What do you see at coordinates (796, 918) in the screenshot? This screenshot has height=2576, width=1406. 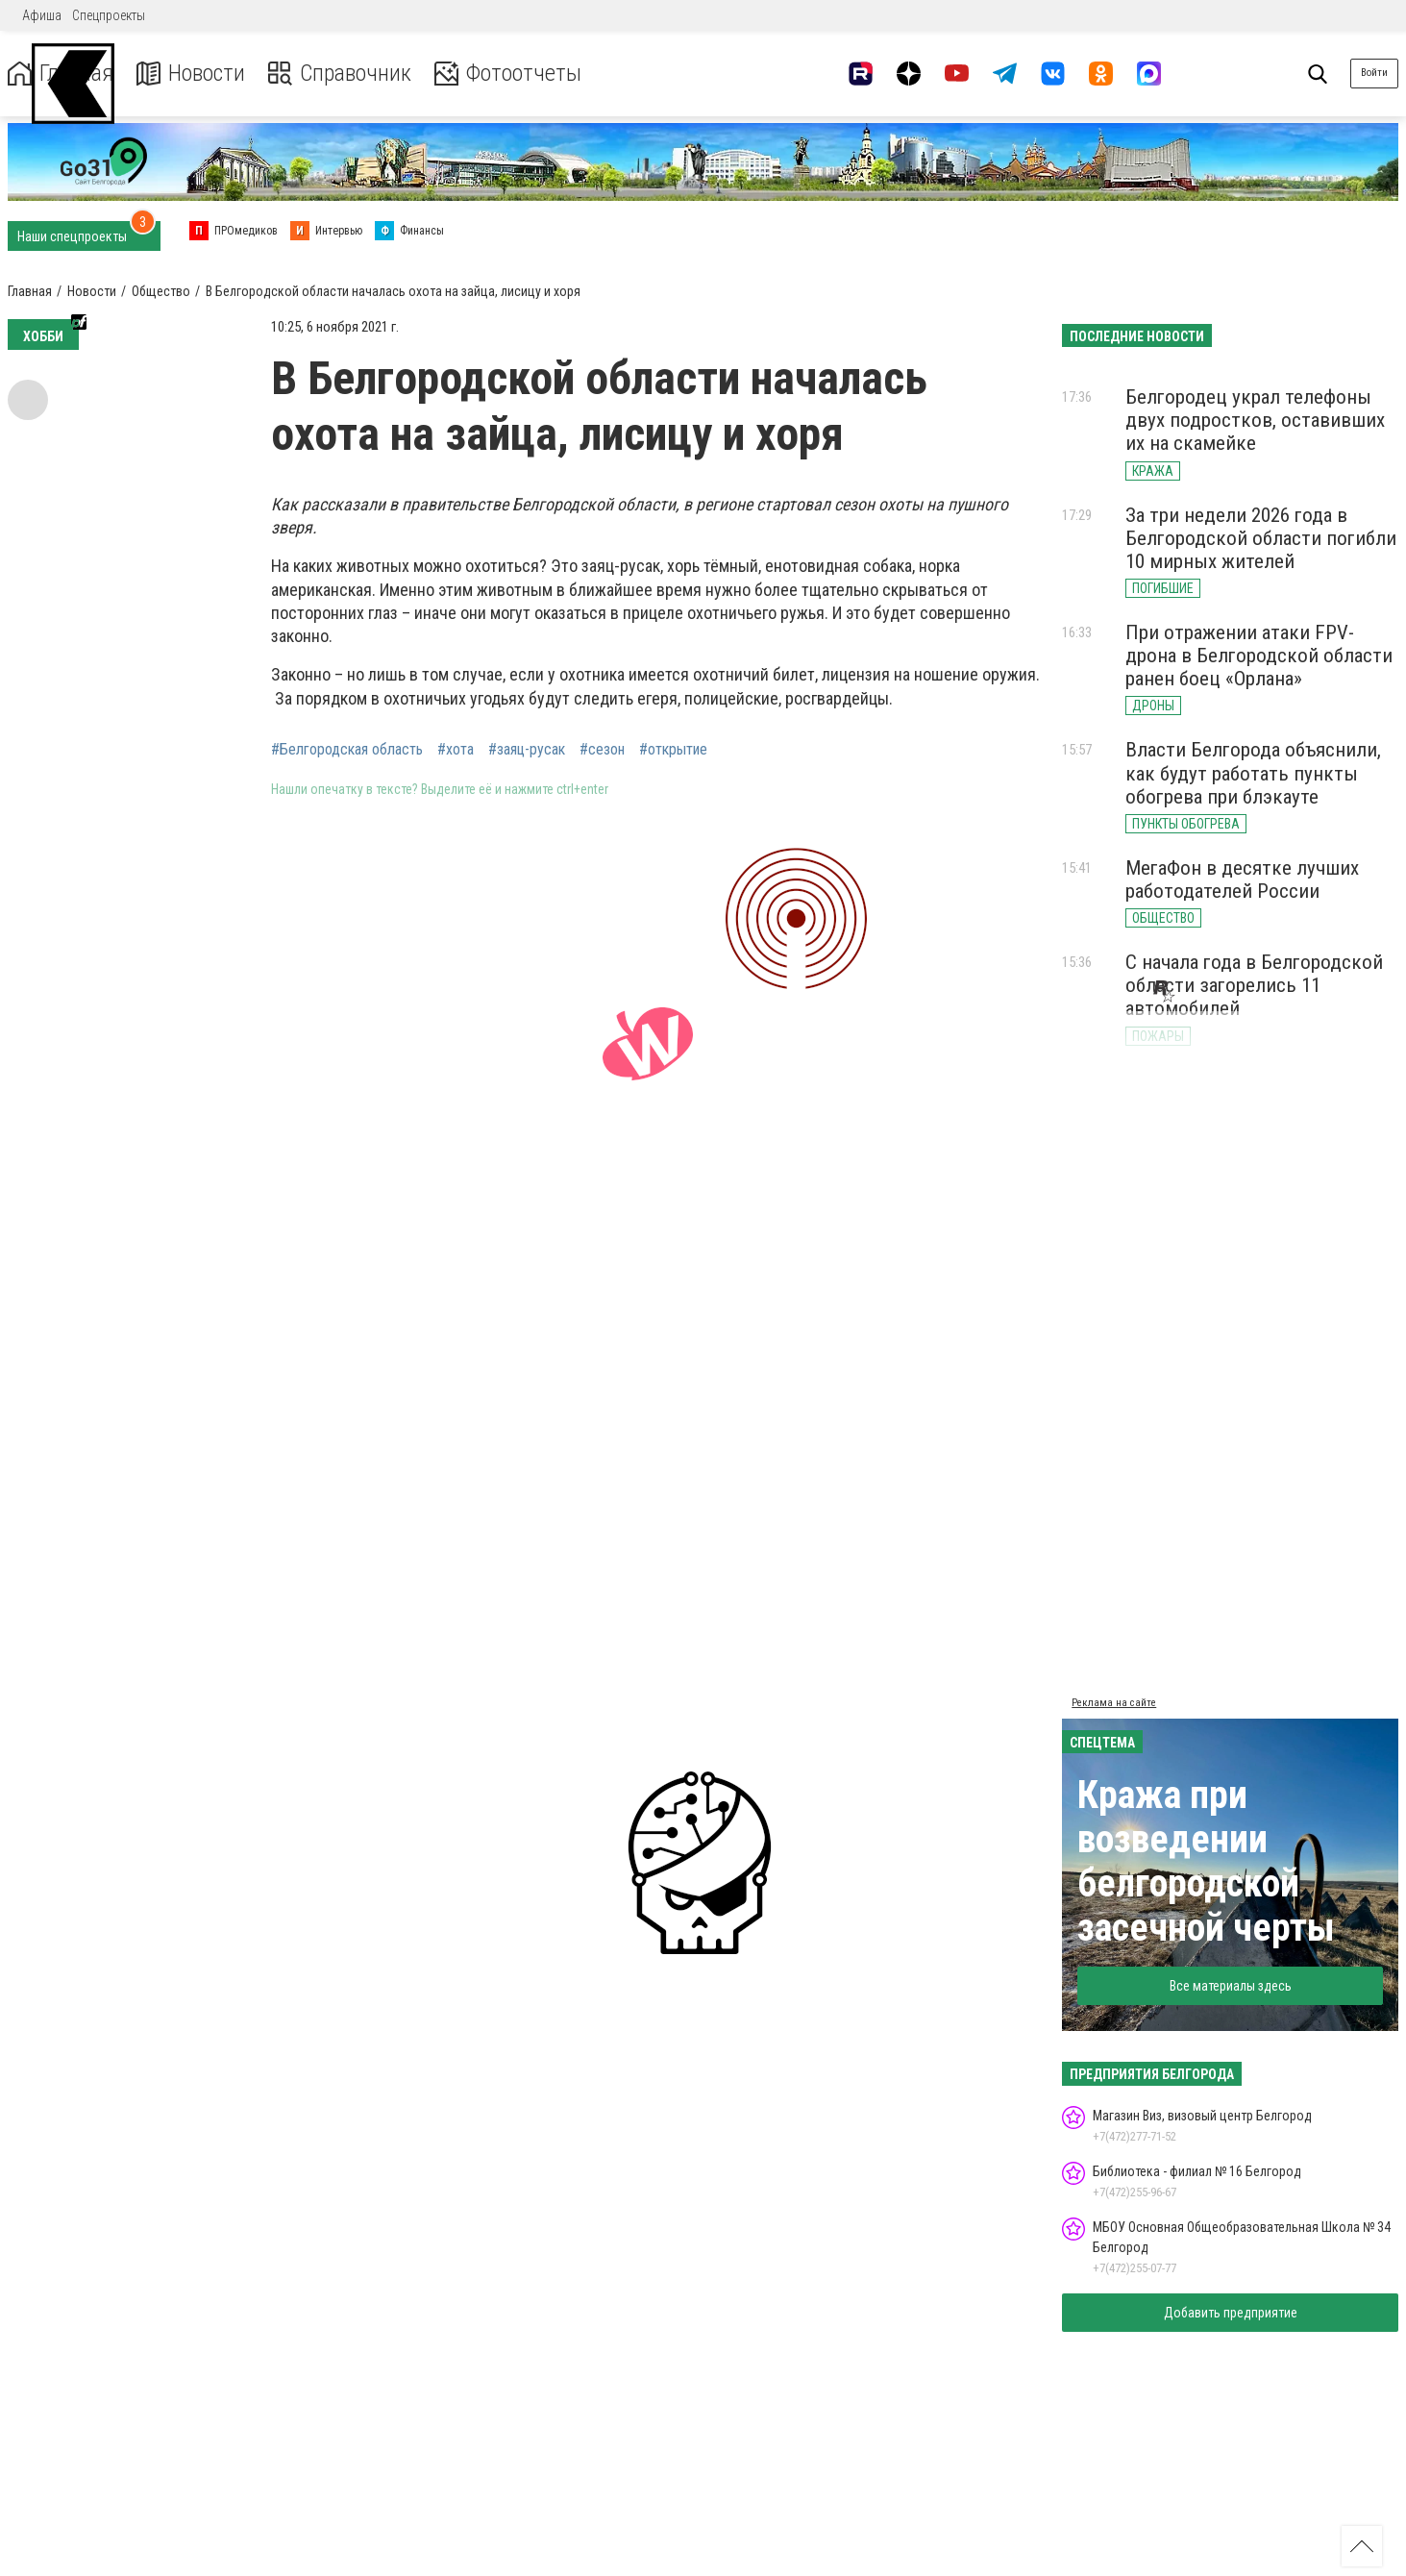 I see `iBeacon bluetooth proximity technology logo` at bounding box center [796, 918].